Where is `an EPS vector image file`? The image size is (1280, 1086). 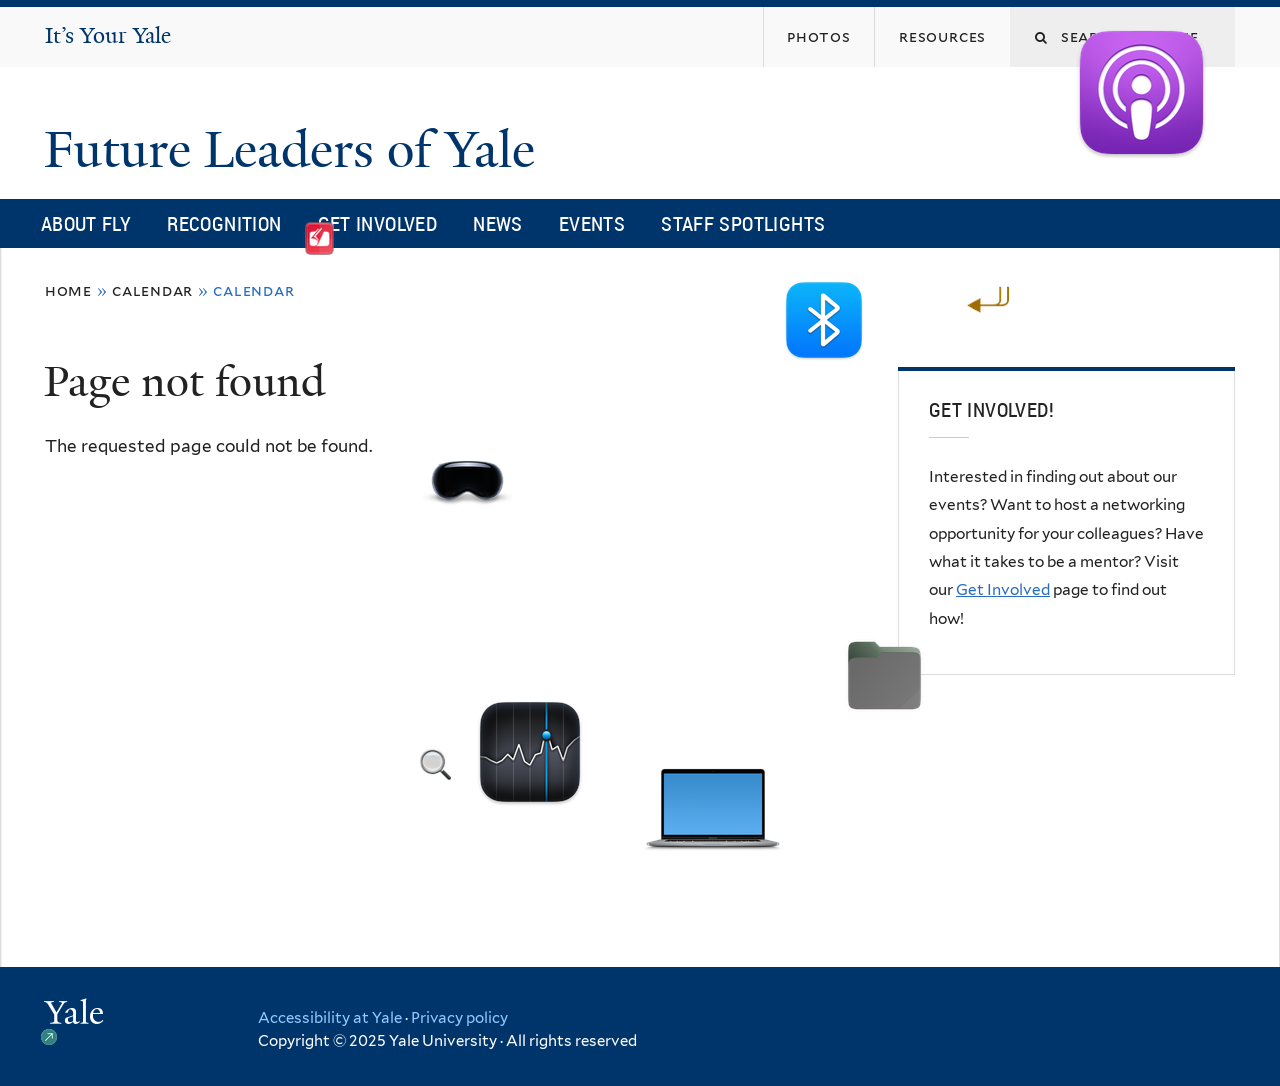
an EPS vector image file is located at coordinates (319, 238).